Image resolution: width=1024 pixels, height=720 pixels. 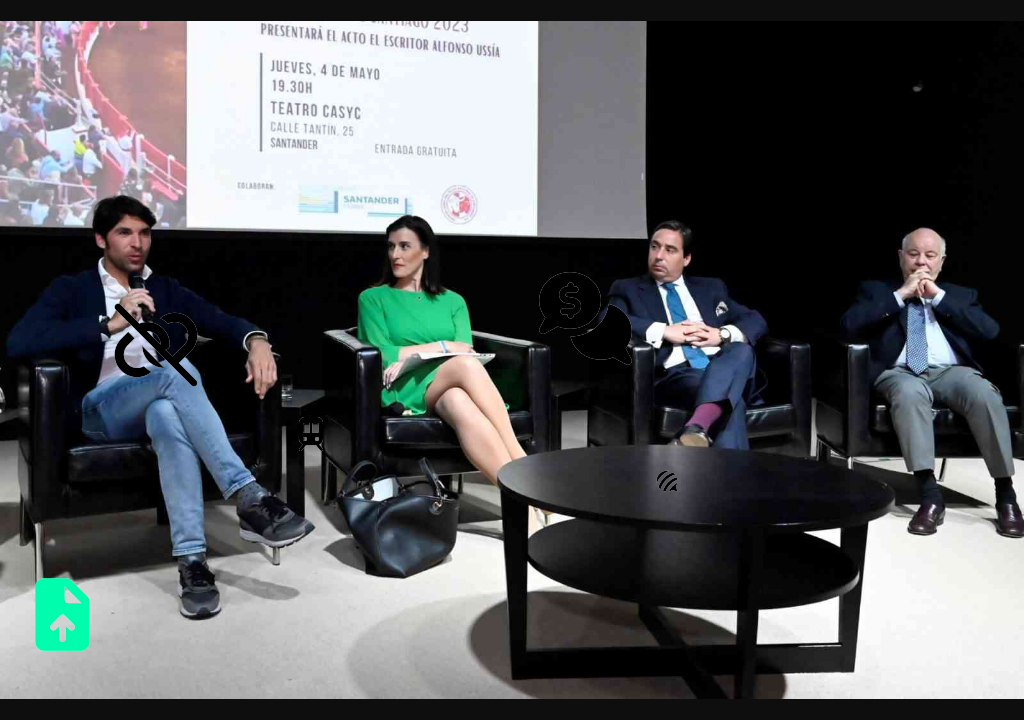 What do you see at coordinates (585, 318) in the screenshot?
I see `view financial discussions or payment messages` at bounding box center [585, 318].